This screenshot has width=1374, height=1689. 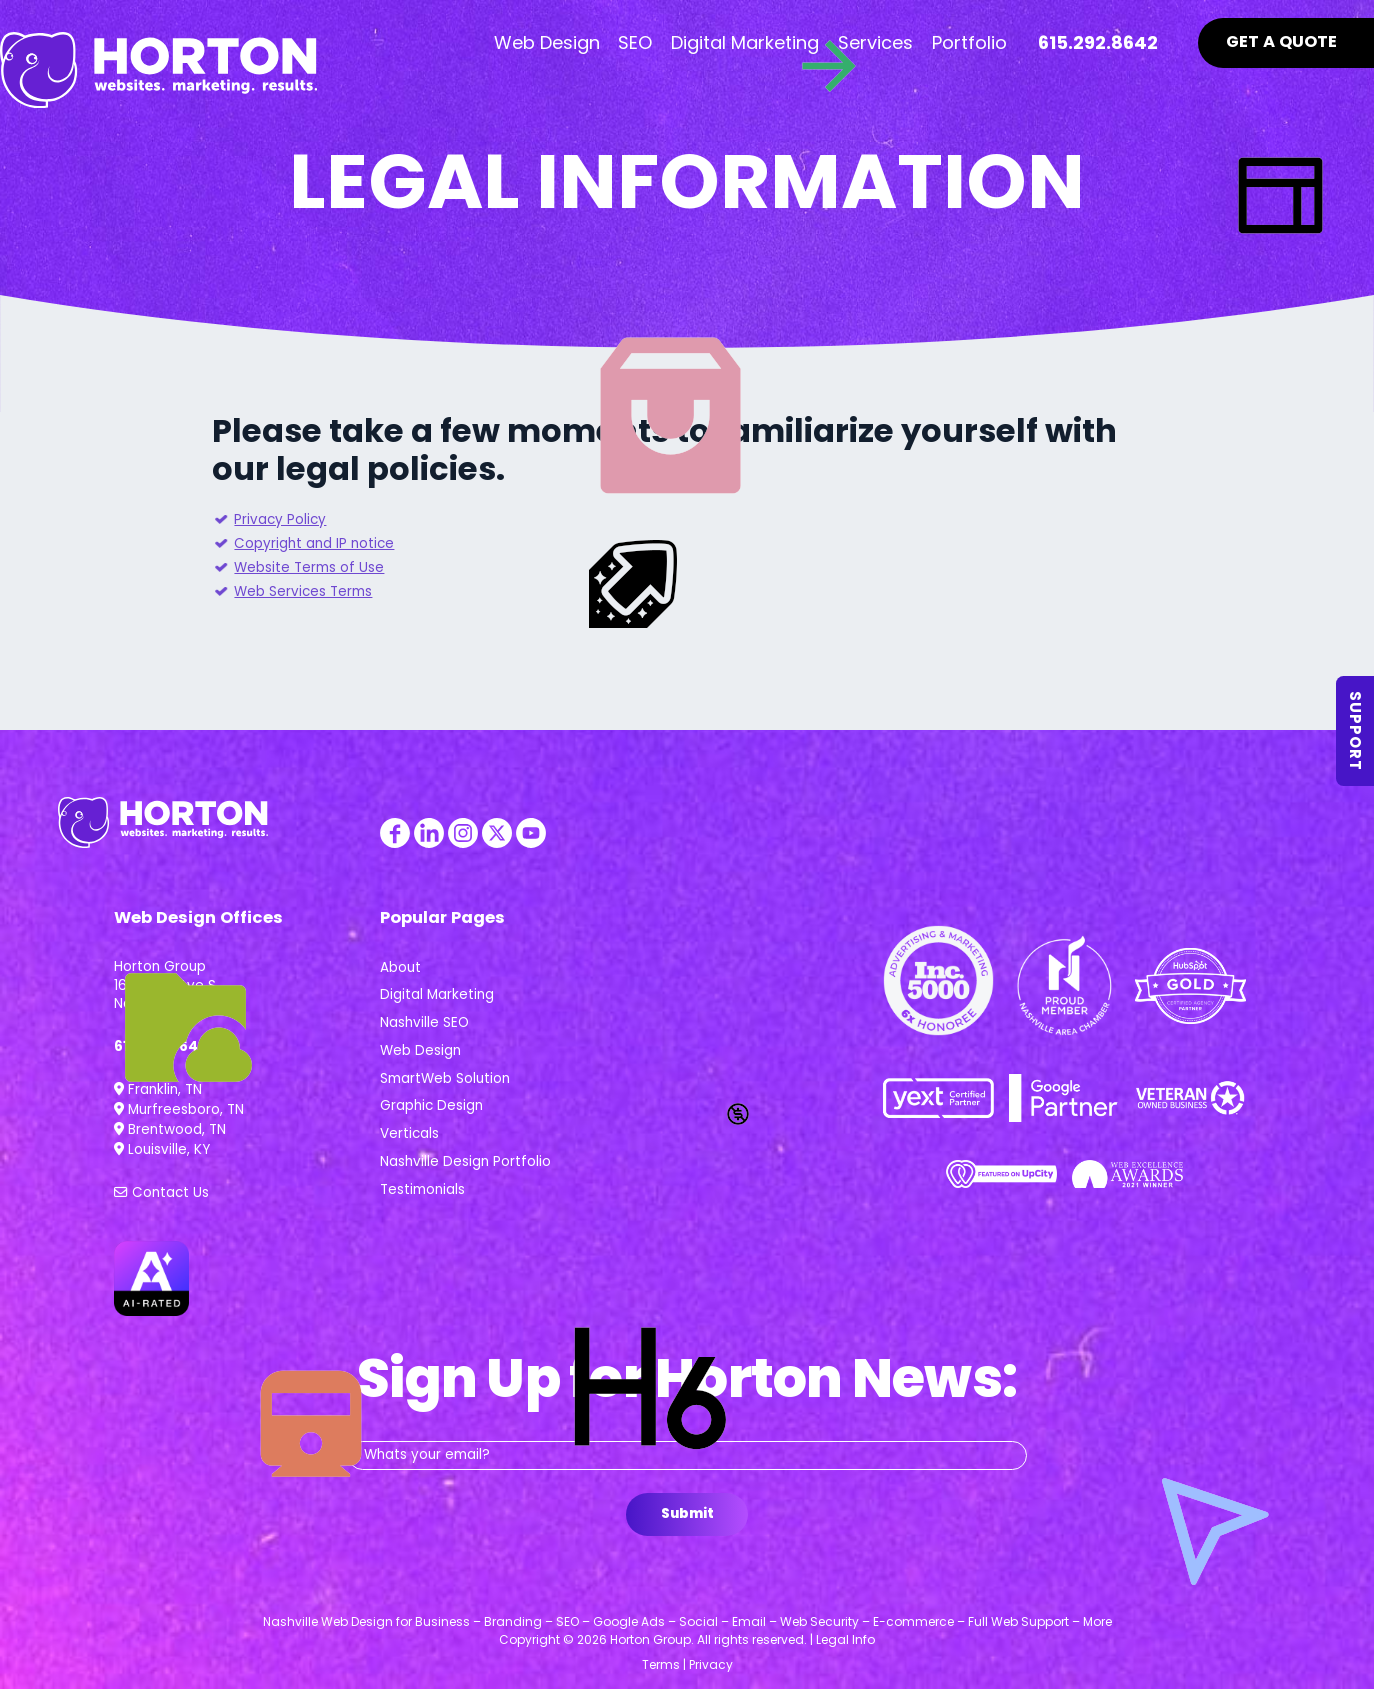 What do you see at coordinates (311, 1421) in the screenshot?
I see `view train schedules or routes` at bounding box center [311, 1421].